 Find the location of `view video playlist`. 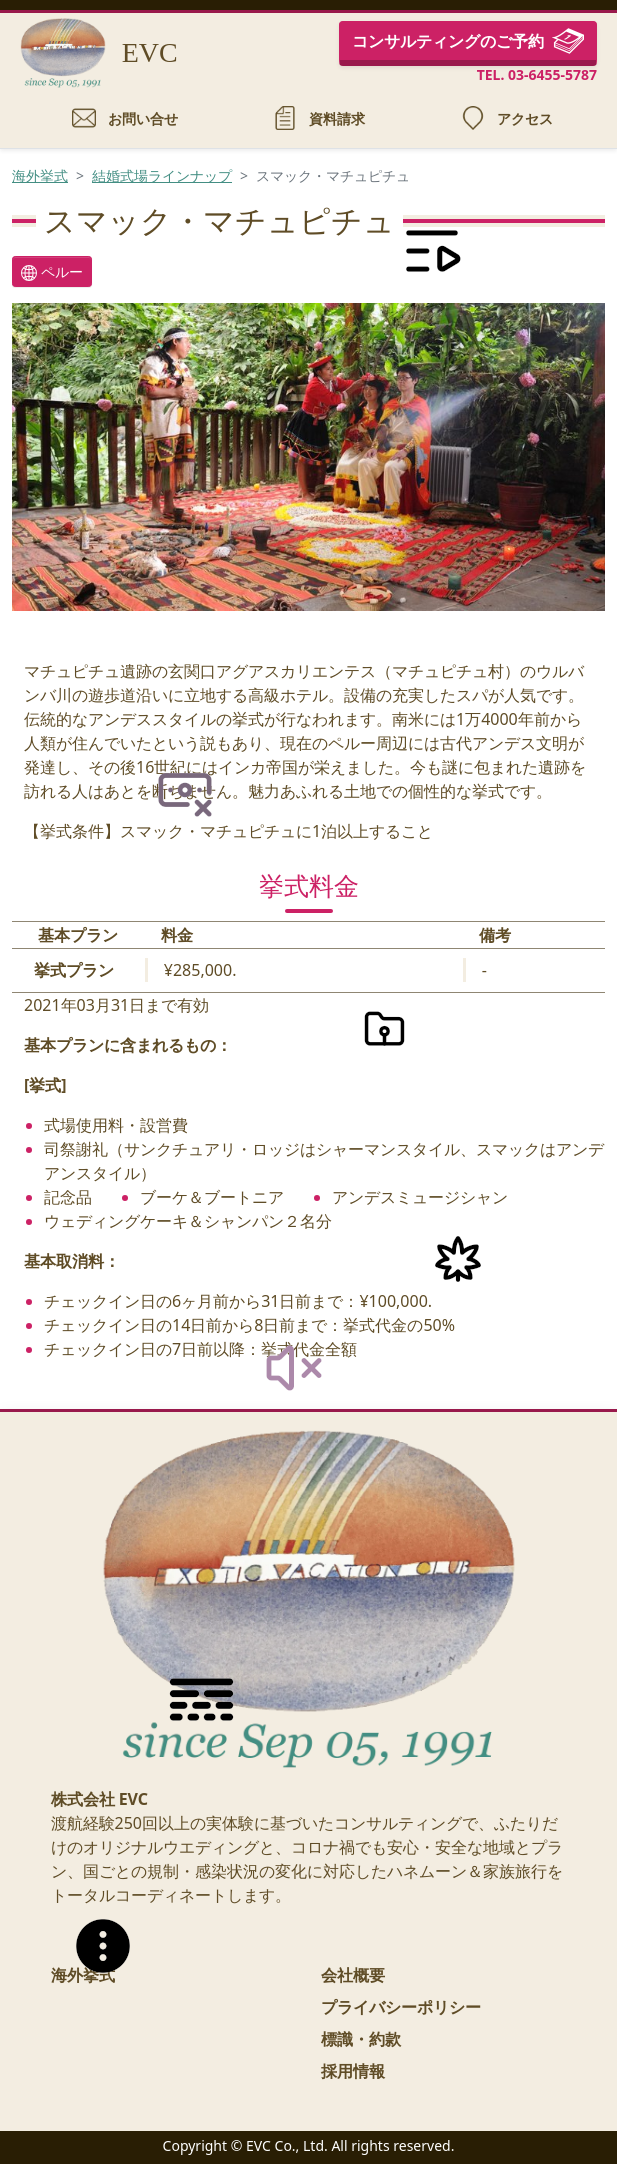

view video playlist is located at coordinates (432, 251).